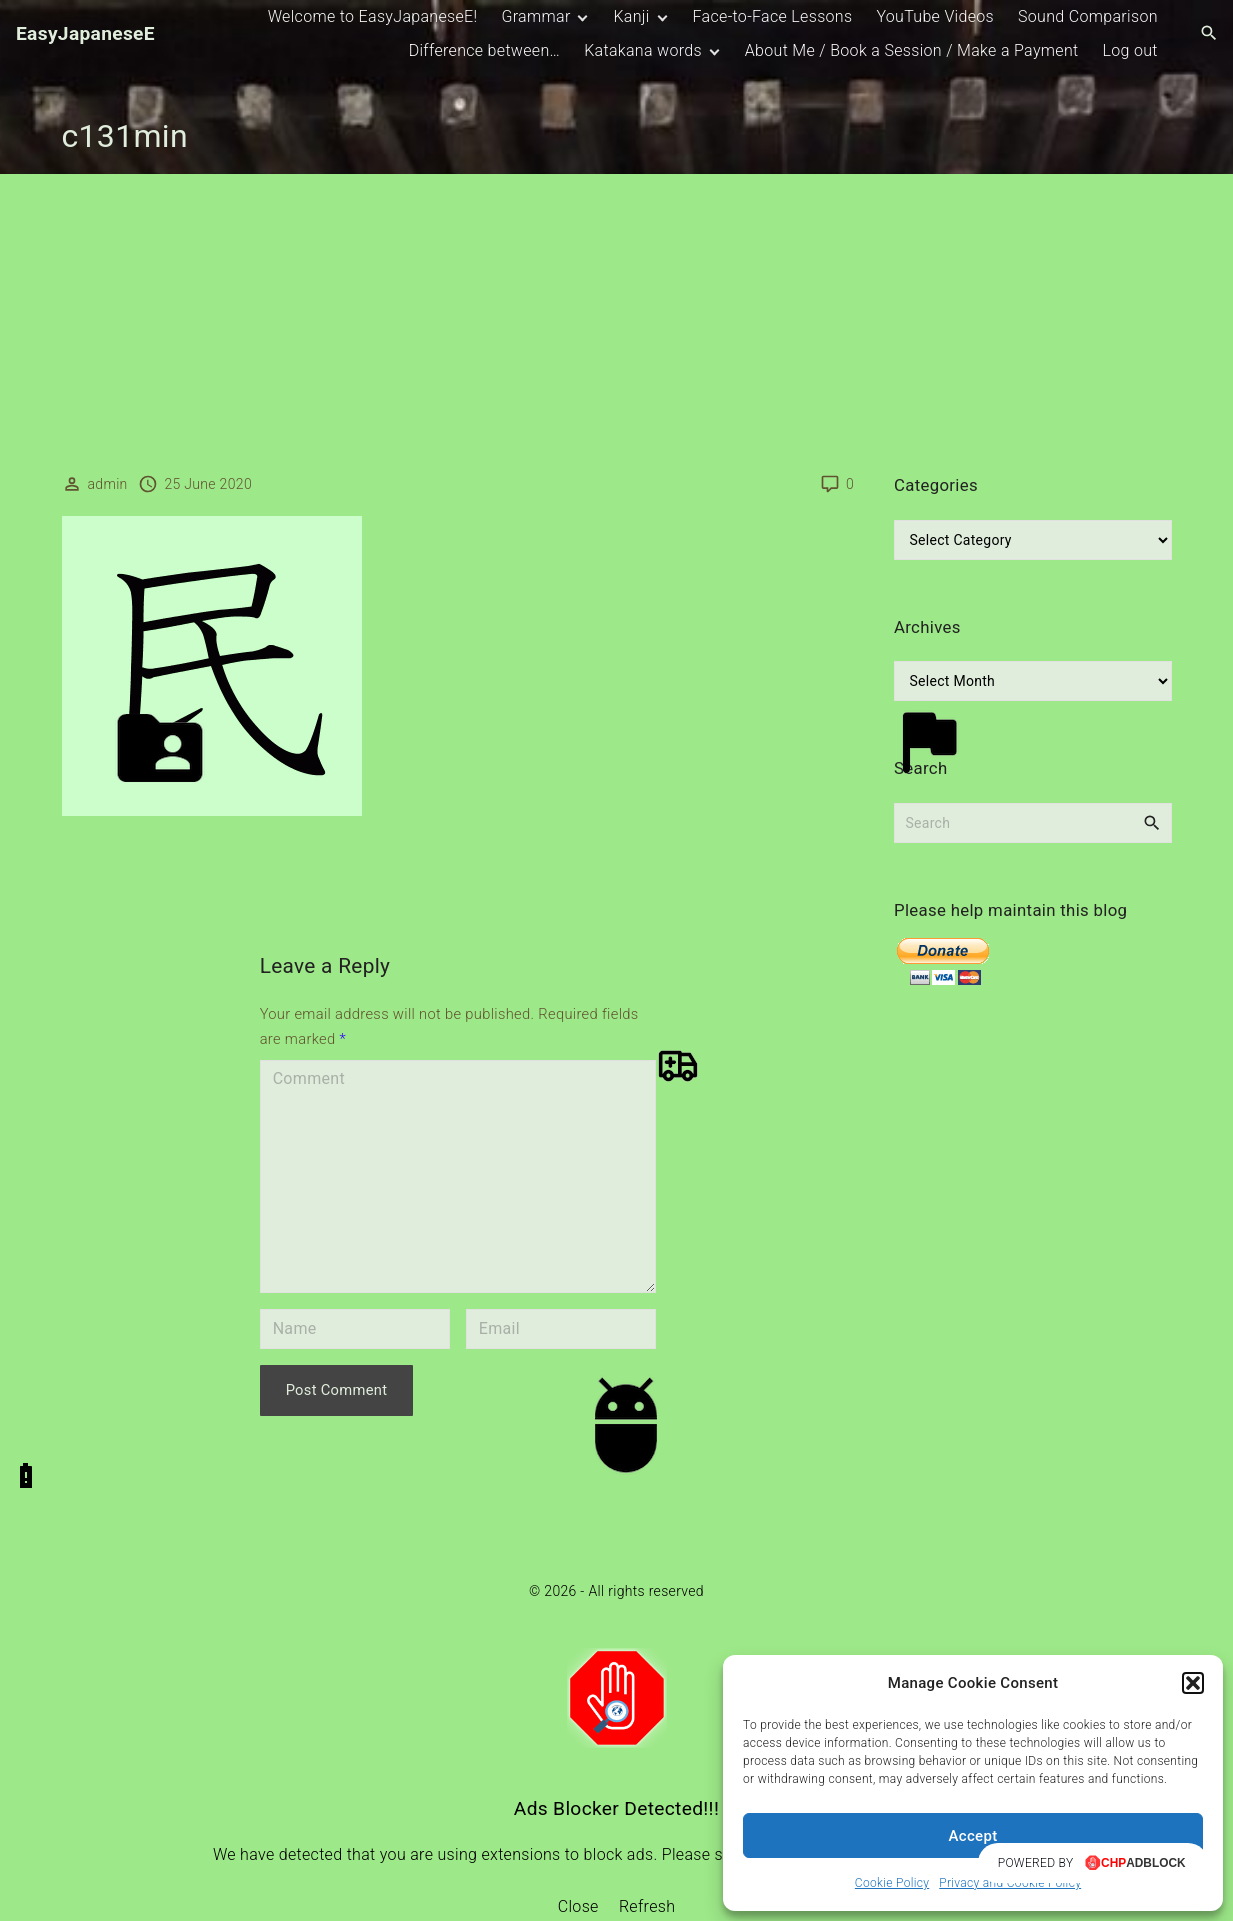 This screenshot has height=1921, width=1233. I want to click on indicates low battery warning, so click(26, 1476).